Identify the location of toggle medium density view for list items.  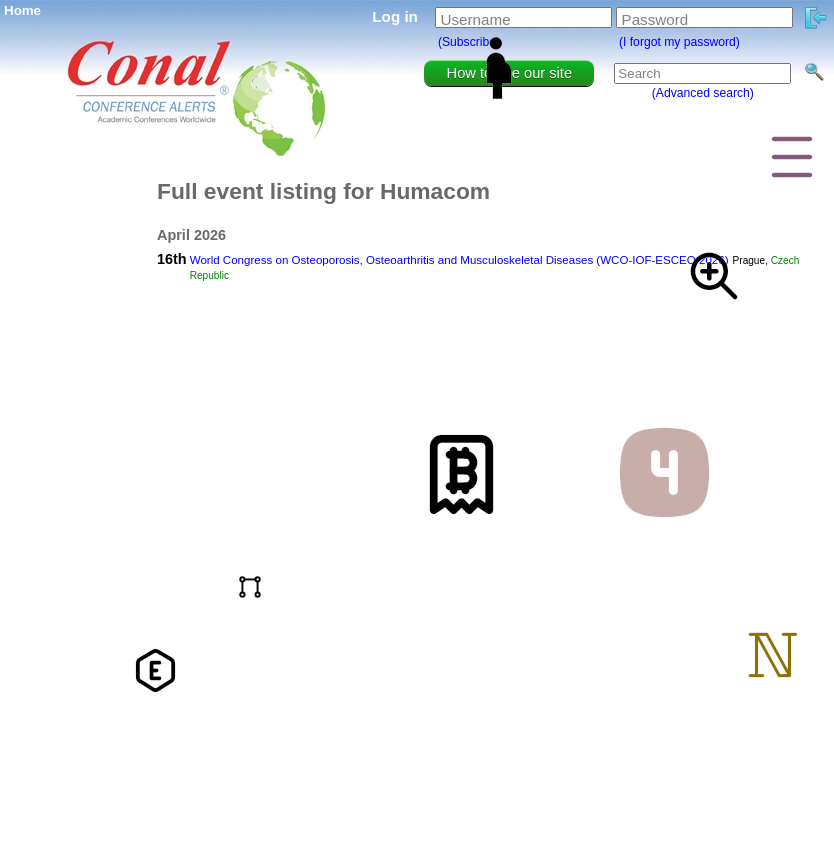
(792, 157).